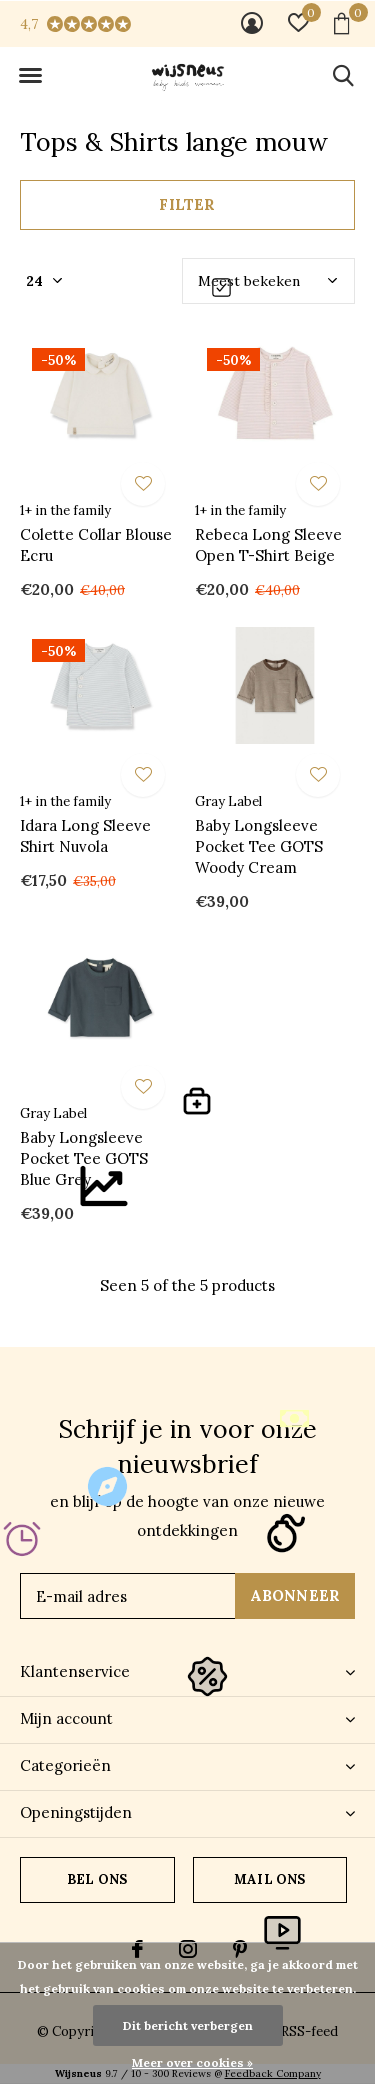  What do you see at coordinates (282, 1931) in the screenshot?
I see `play video on monitor or display` at bounding box center [282, 1931].